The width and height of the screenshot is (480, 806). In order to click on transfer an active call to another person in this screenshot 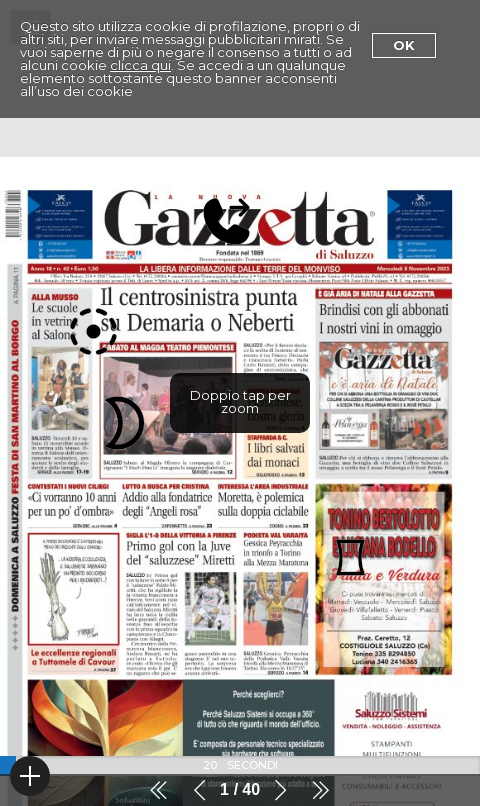, I will do `click(227, 220)`.